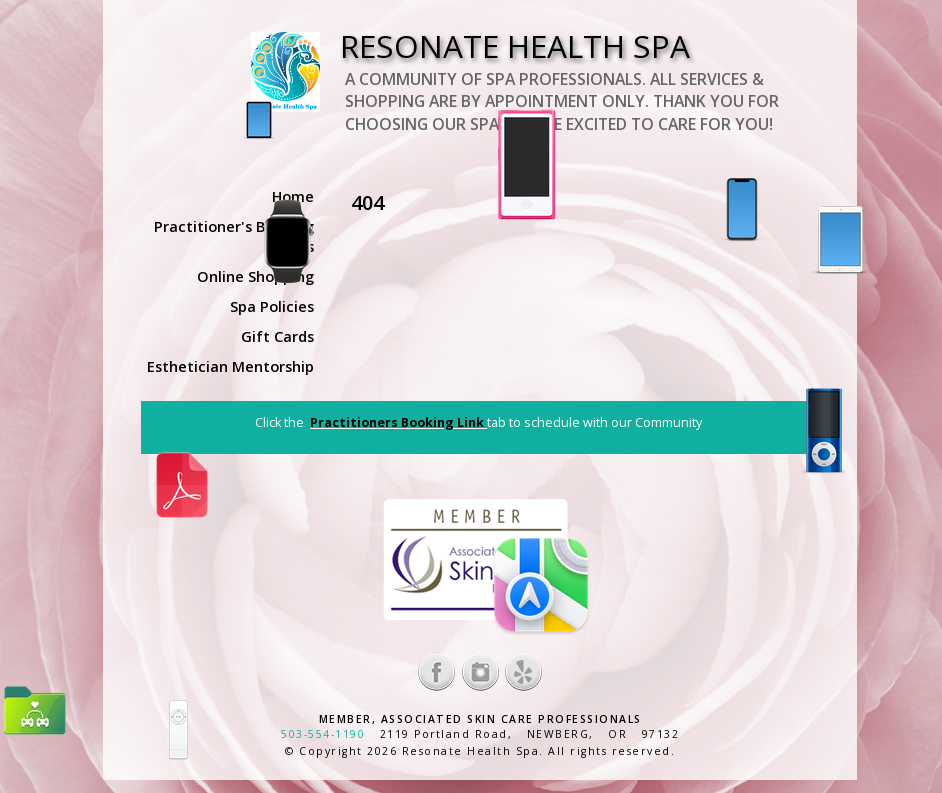  Describe the element at coordinates (823, 431) in the screenshot. I see `iPod nano device connected` at that location.